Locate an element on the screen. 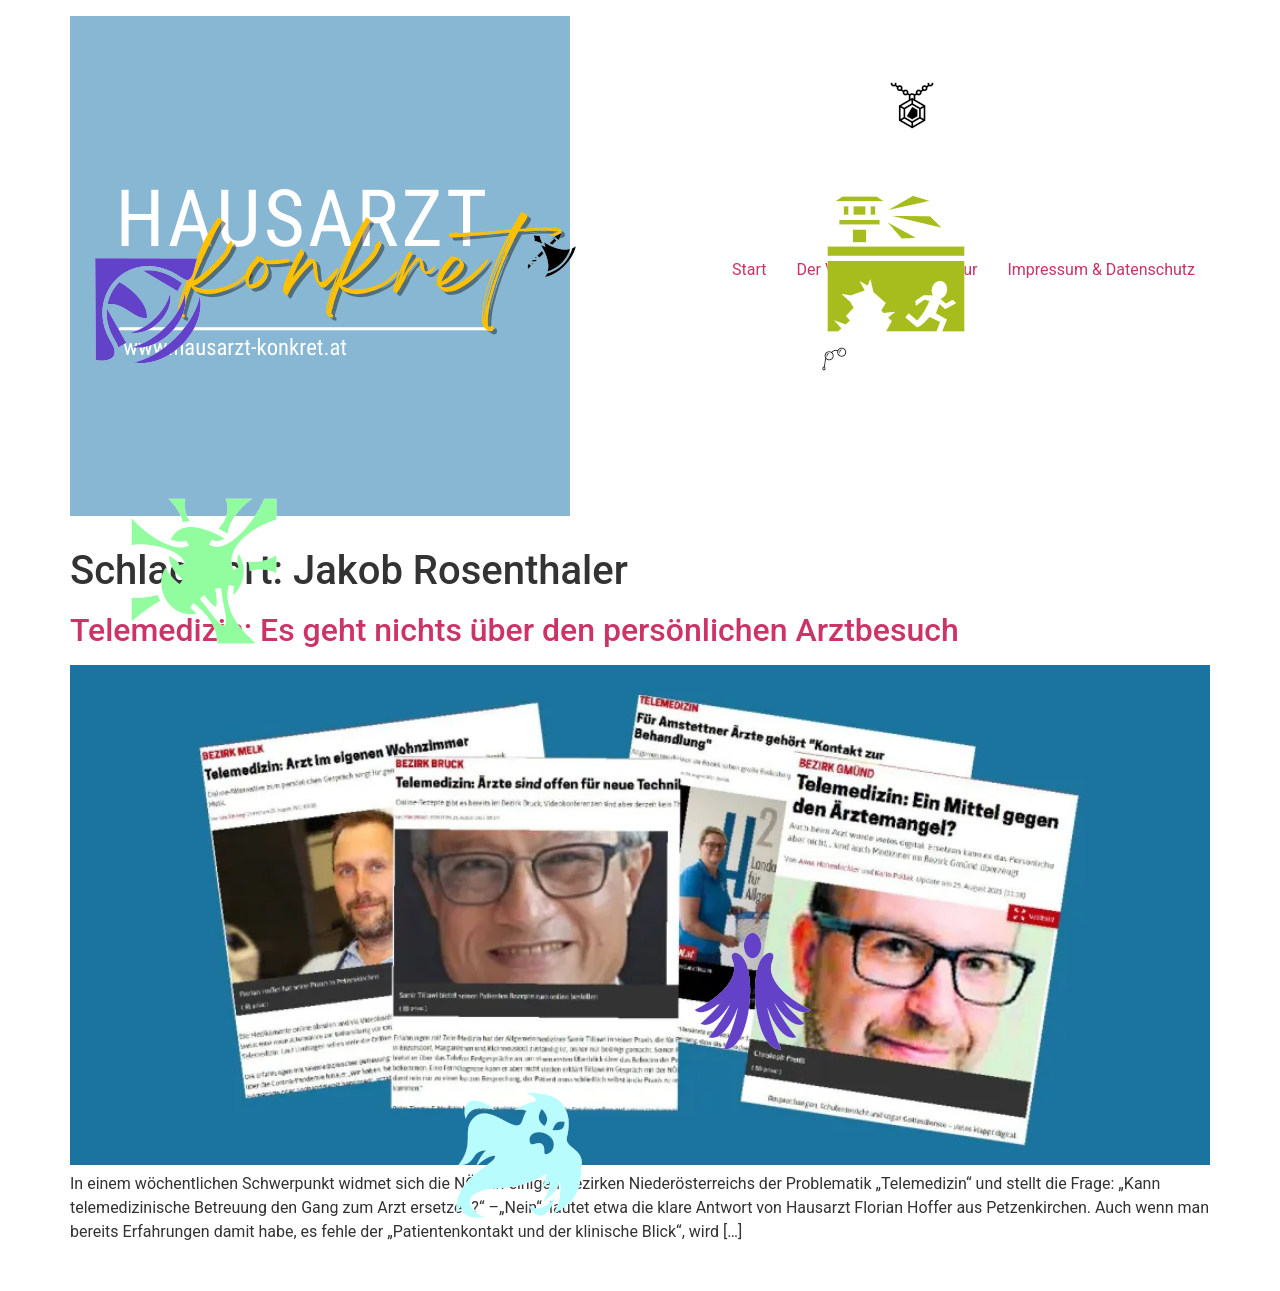  activate voice command or shout ability is located at coordinates (148, 311).